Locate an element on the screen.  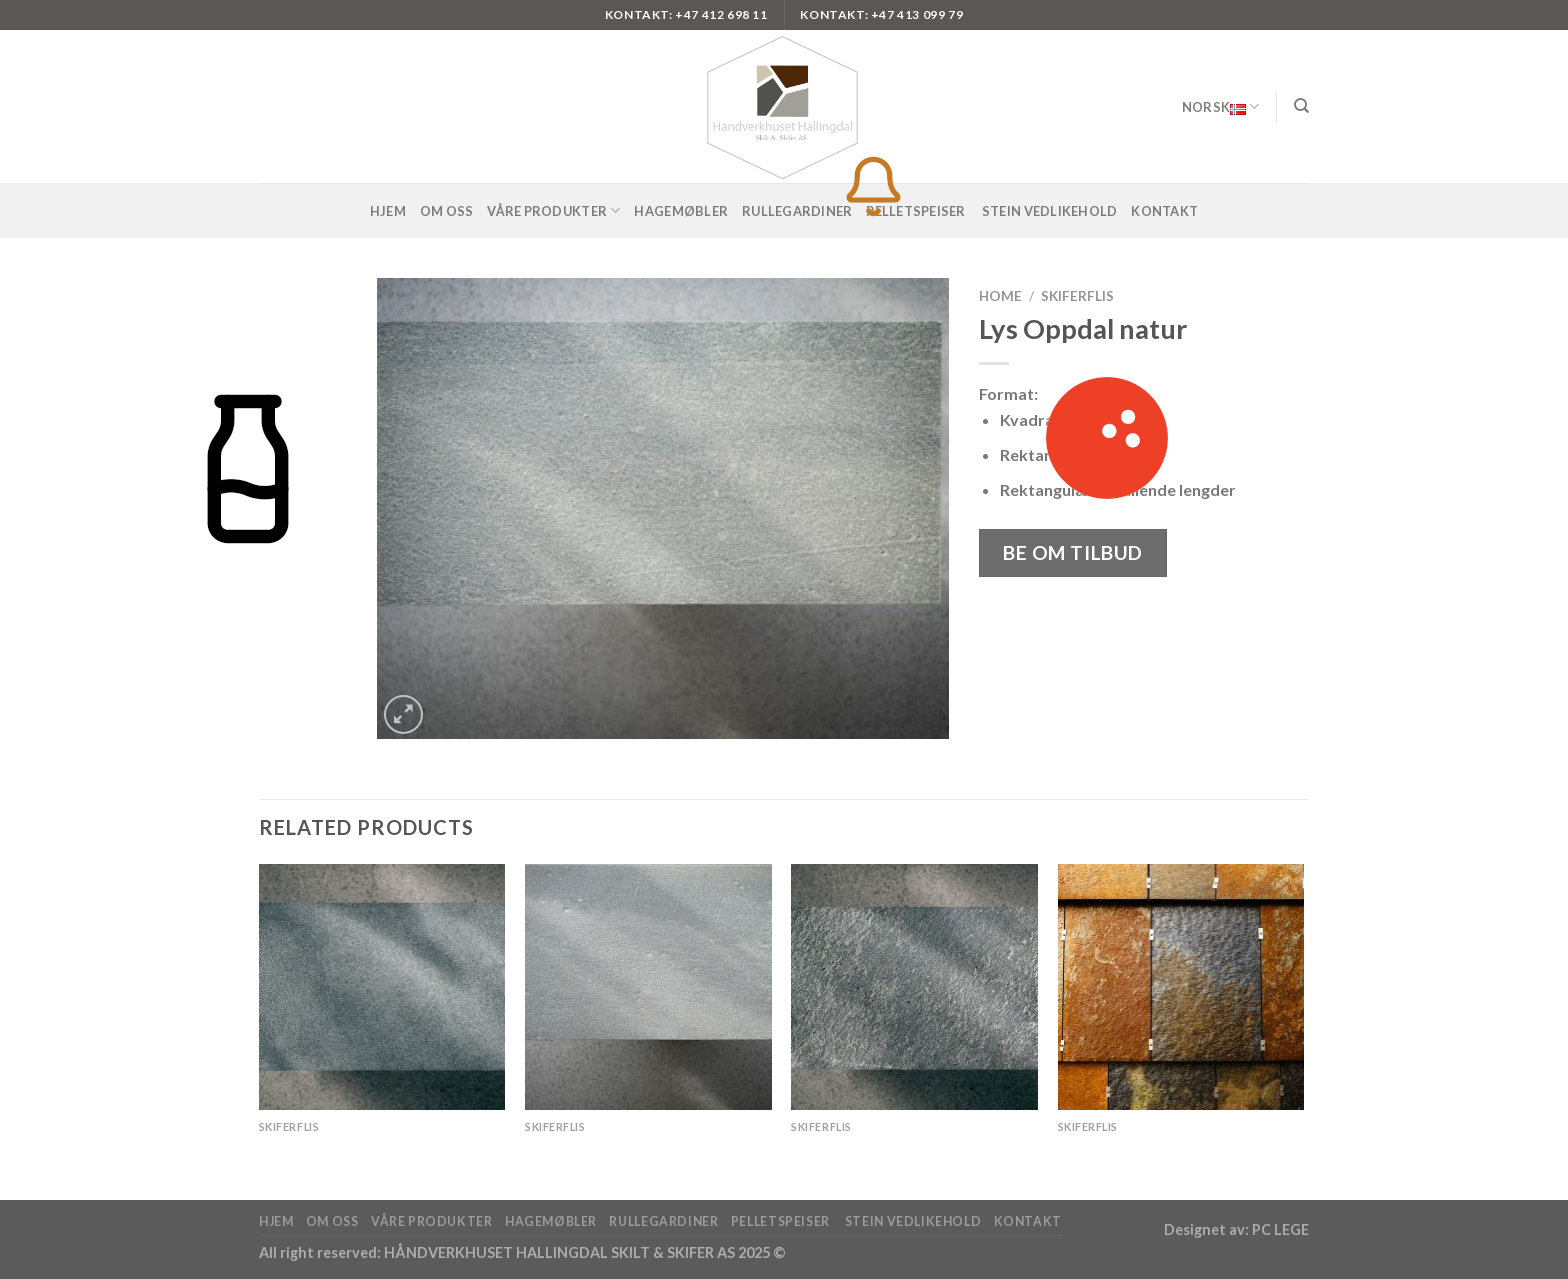
add milk to shopping list is located at coordinates (248, 469).